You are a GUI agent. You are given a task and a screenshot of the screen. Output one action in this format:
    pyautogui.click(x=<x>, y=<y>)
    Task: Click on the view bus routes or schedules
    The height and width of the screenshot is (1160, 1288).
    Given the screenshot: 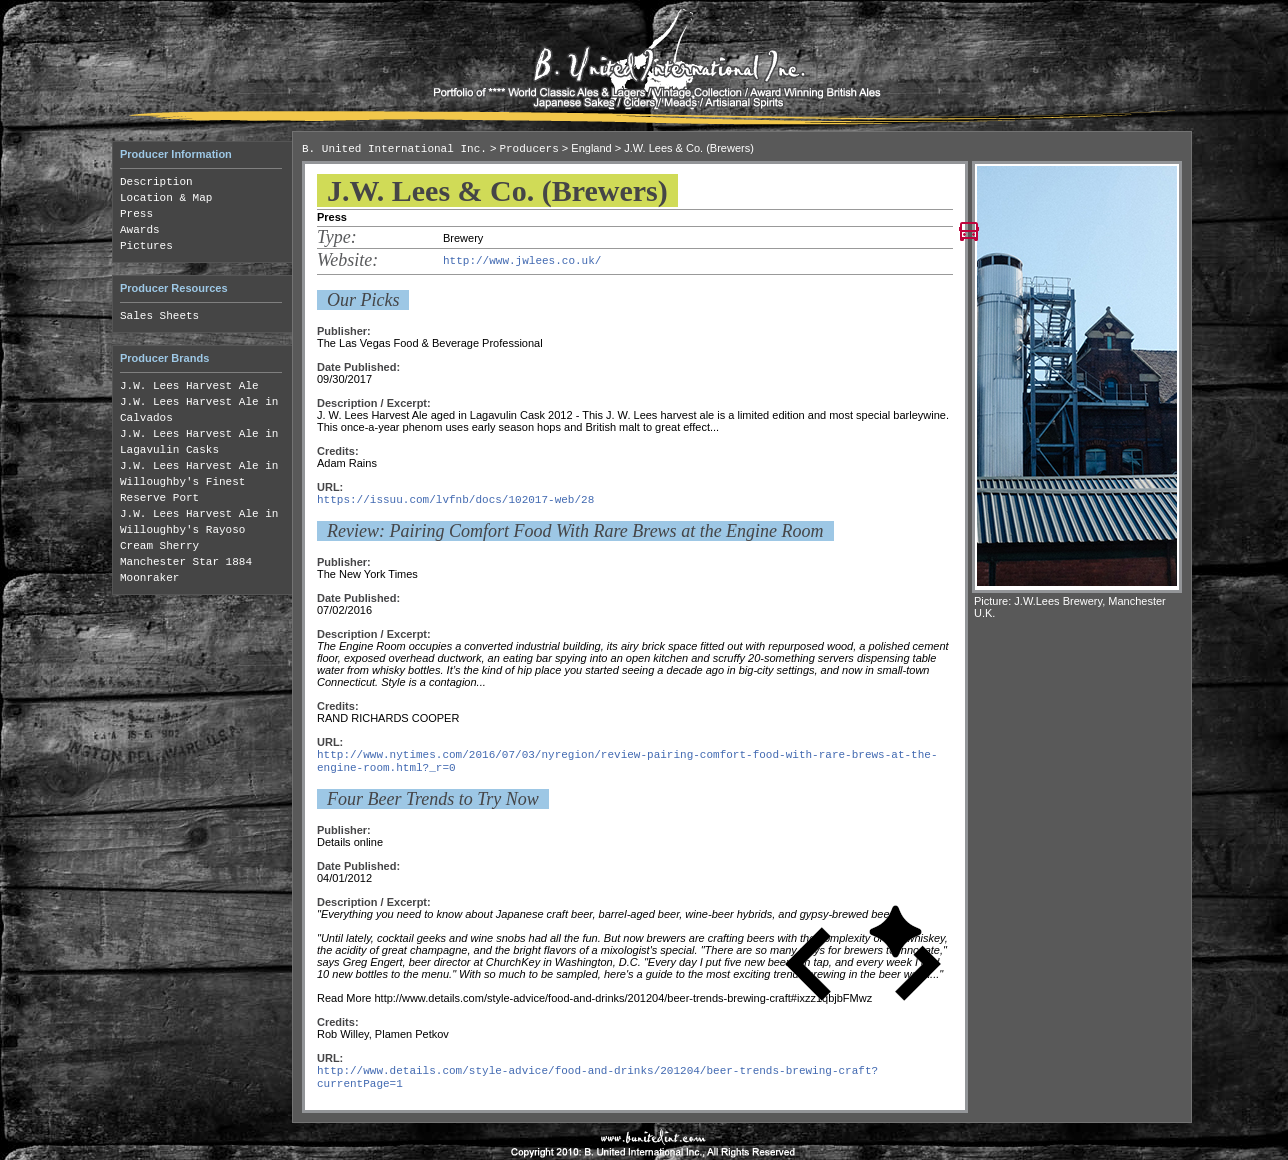 What is the action you would take?
    pyautogui.click(x=969, y=231)
    